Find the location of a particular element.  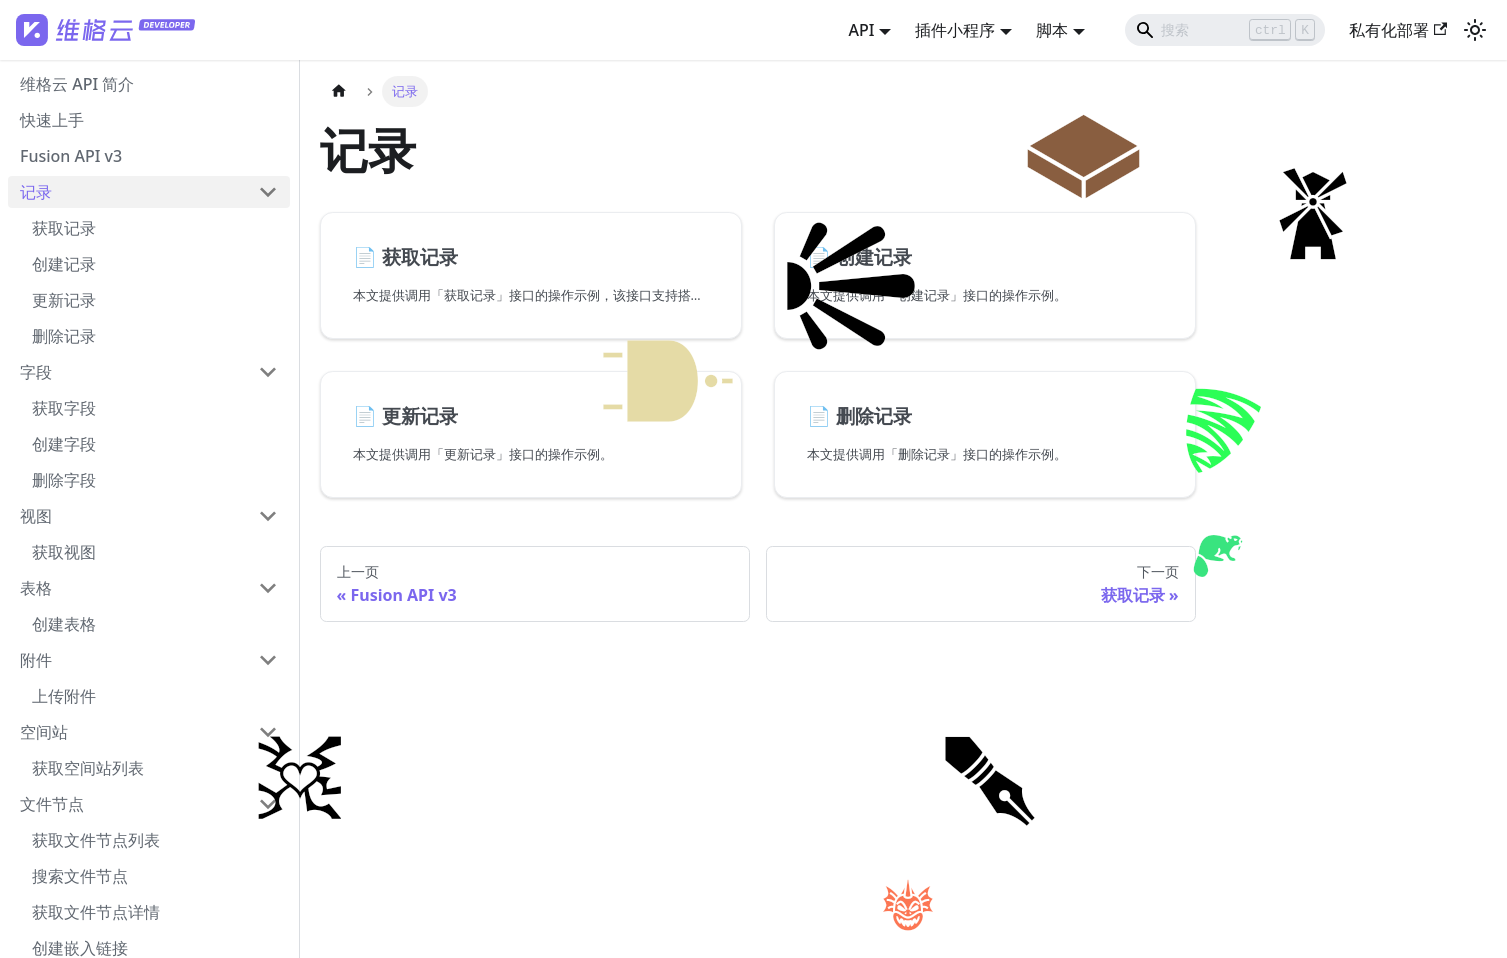

compose a new document or note is located at coordinates (990, 781).